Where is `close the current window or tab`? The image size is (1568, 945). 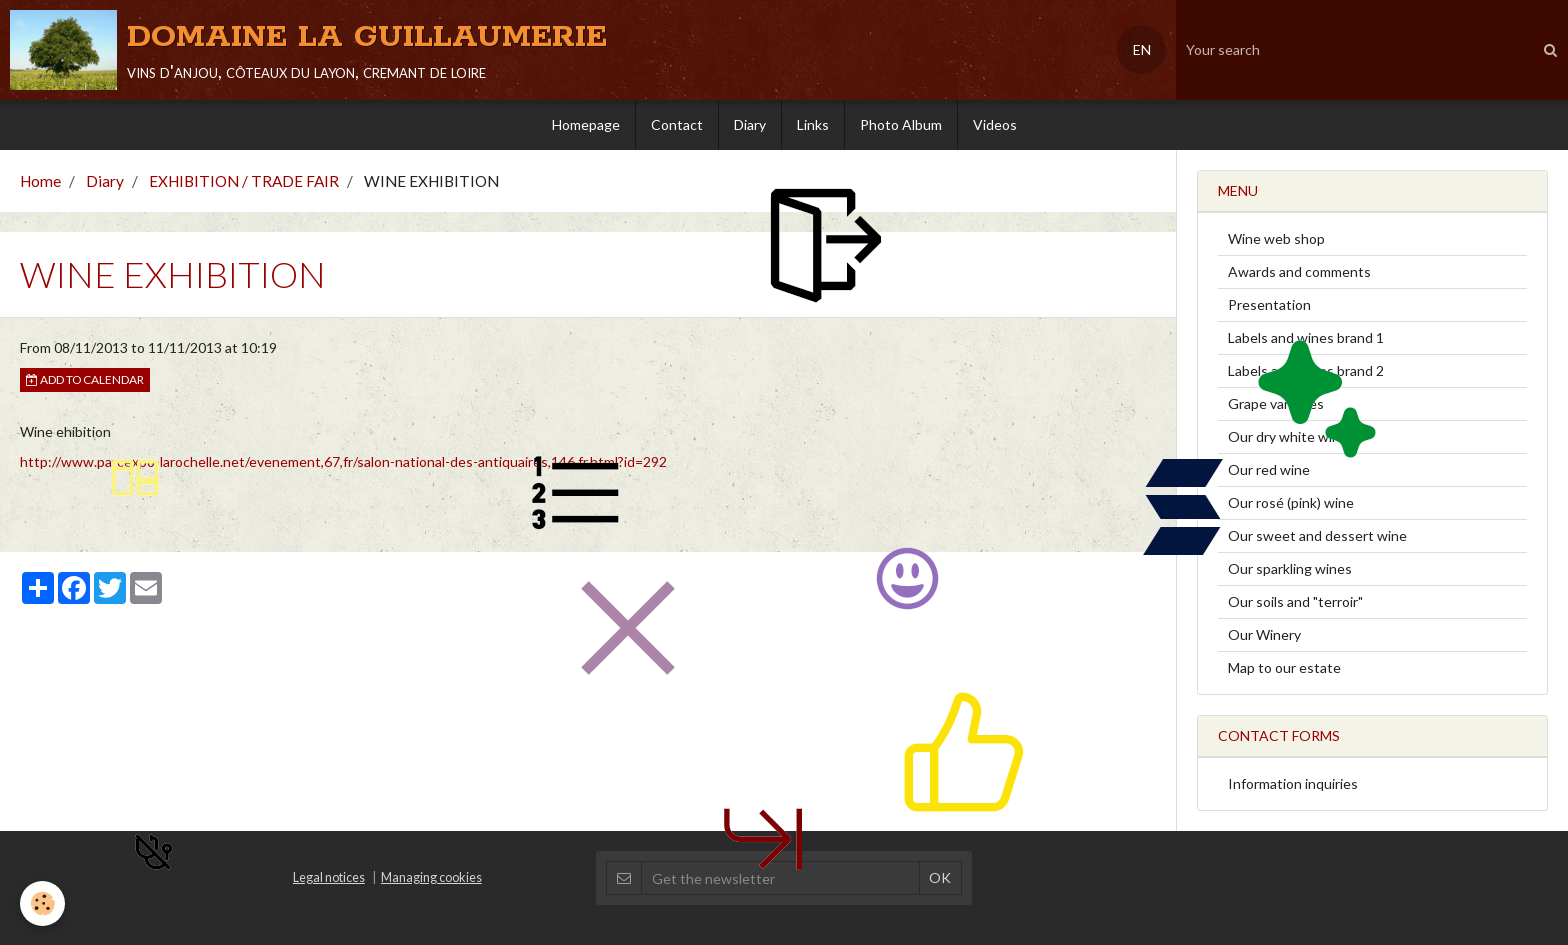
close the current window or tab is located at coordinates (628, 628).